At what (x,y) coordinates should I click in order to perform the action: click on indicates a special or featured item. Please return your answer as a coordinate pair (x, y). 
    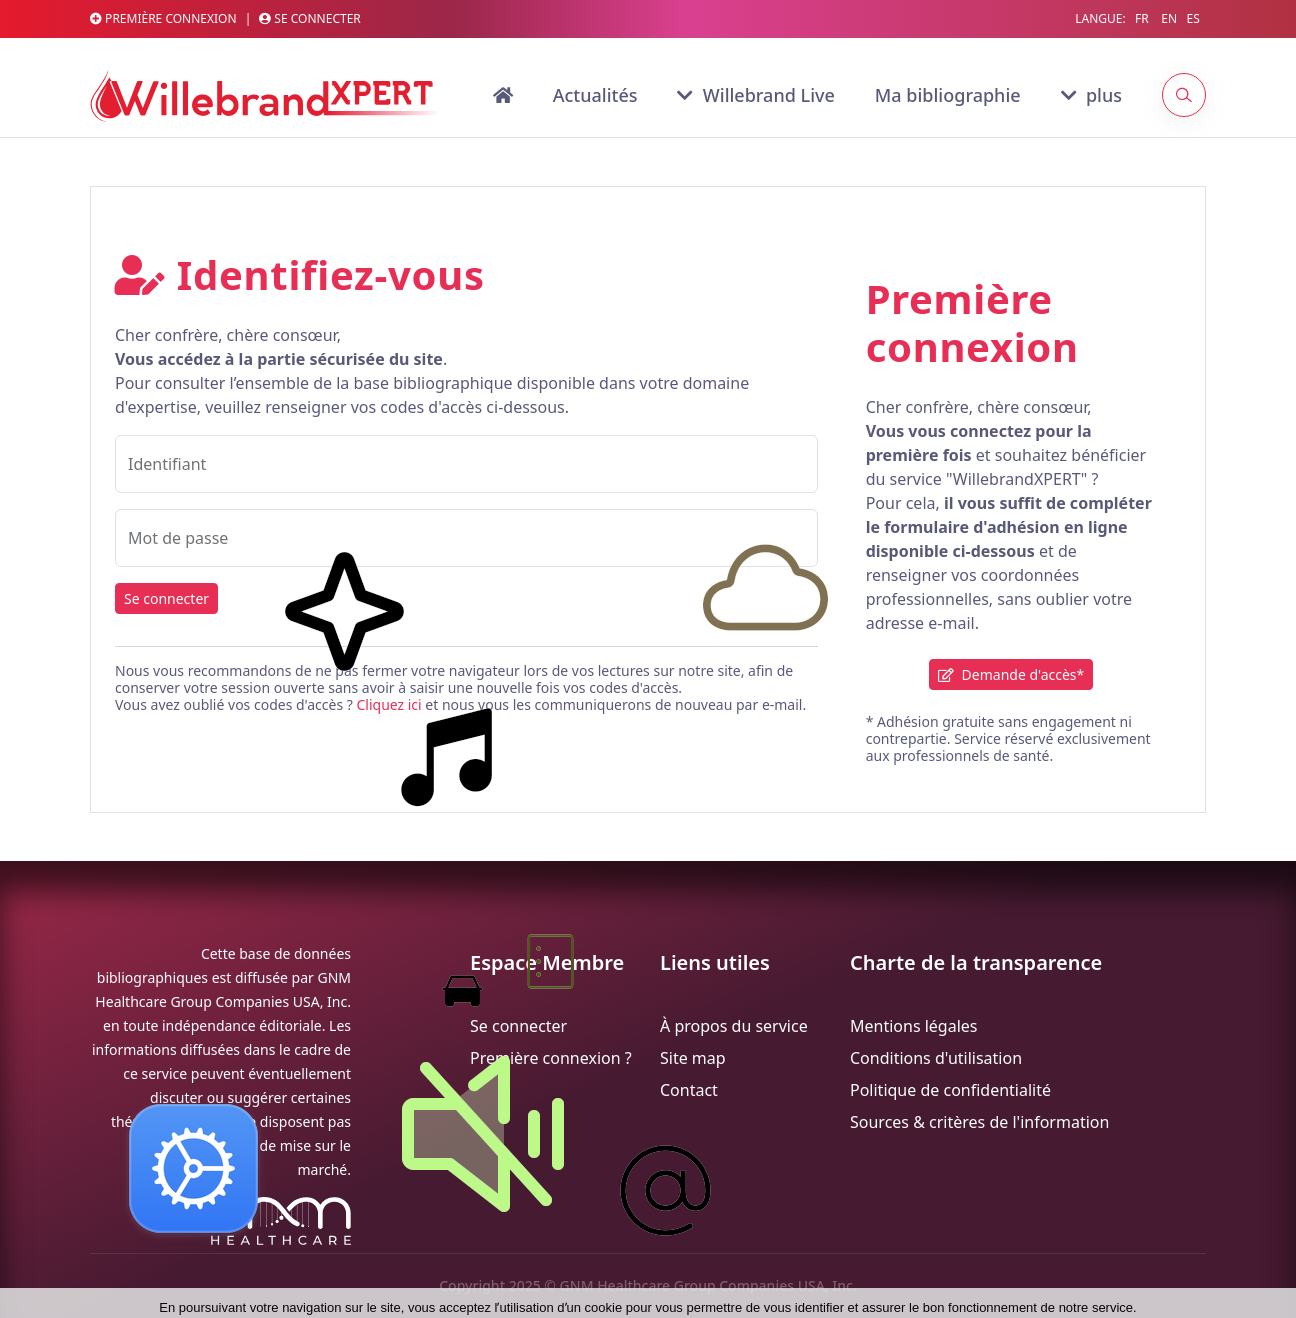
    Looking at the image, I should click on (344, 611).